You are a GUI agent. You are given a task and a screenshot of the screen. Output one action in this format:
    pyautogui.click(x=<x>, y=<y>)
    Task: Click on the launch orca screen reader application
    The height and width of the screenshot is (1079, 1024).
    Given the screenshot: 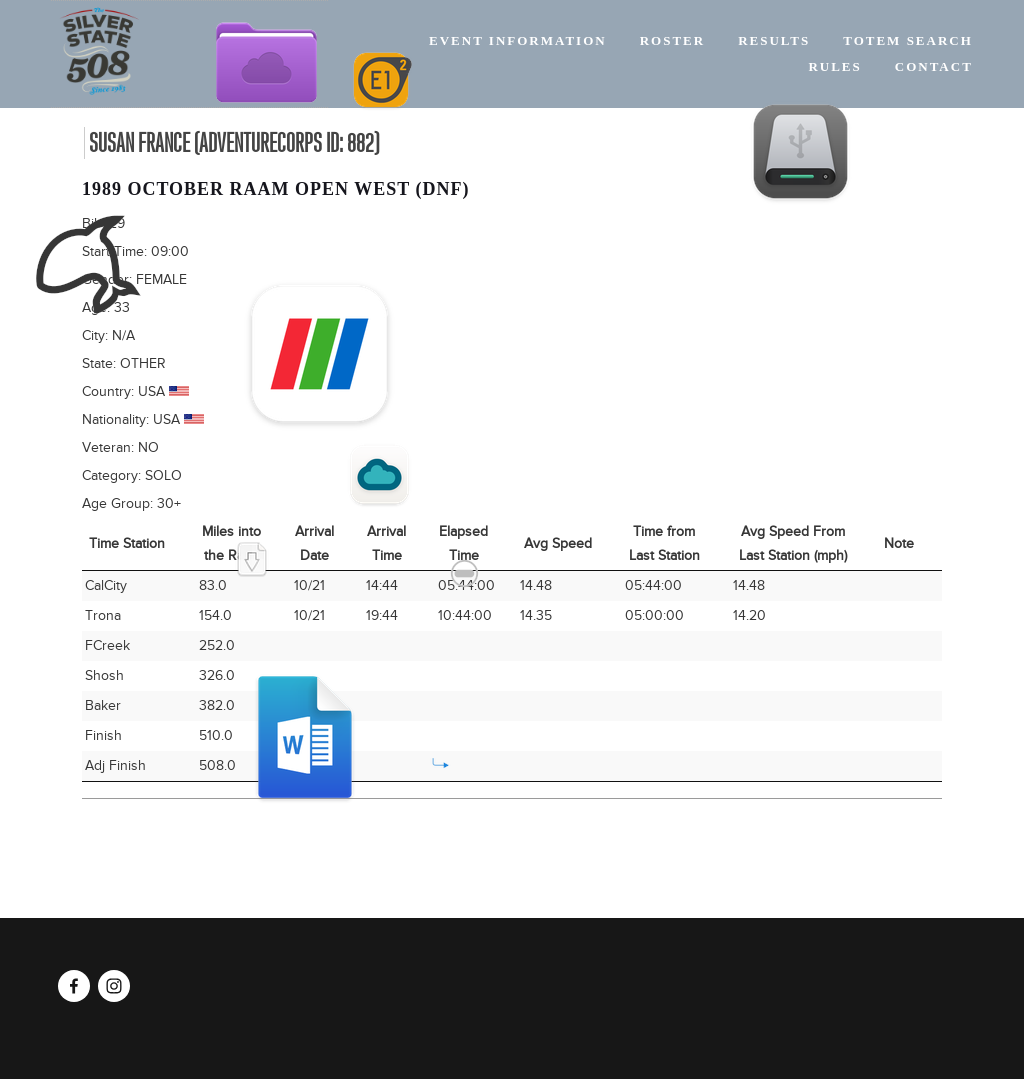 What is the action you would take?
    pyautogui.click(x=86, y=264)
    